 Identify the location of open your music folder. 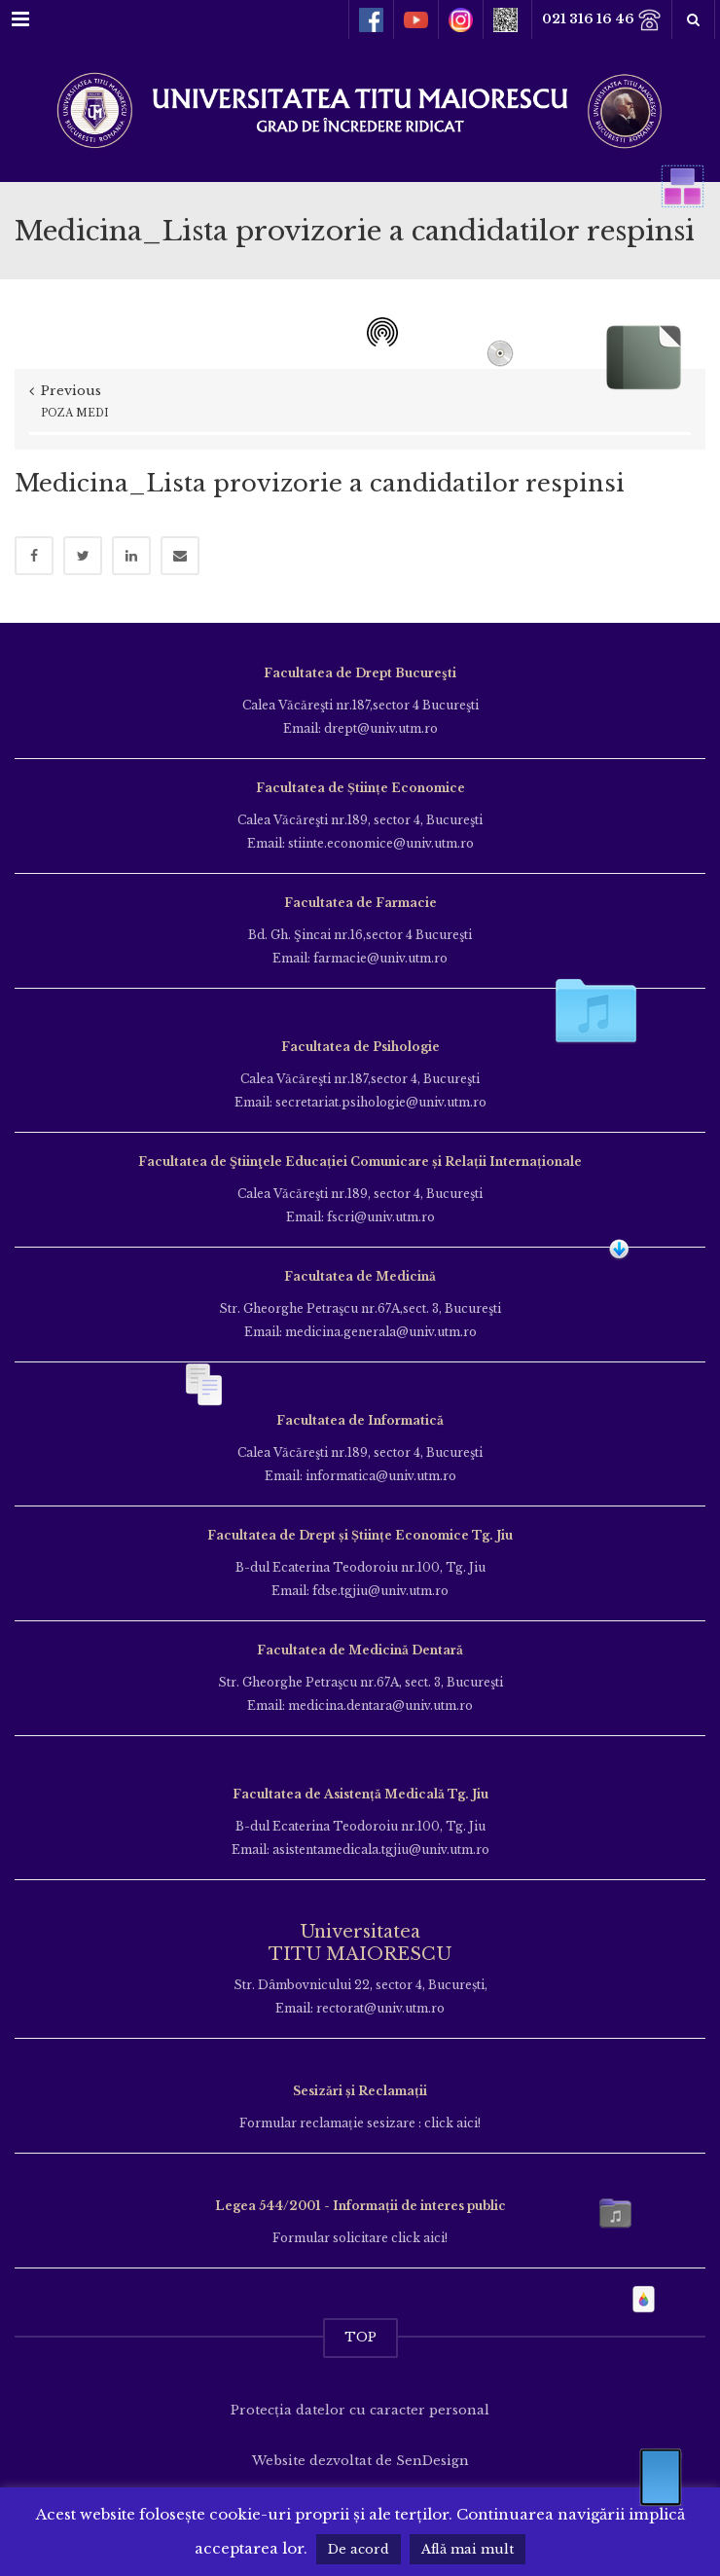
(595, 1010).